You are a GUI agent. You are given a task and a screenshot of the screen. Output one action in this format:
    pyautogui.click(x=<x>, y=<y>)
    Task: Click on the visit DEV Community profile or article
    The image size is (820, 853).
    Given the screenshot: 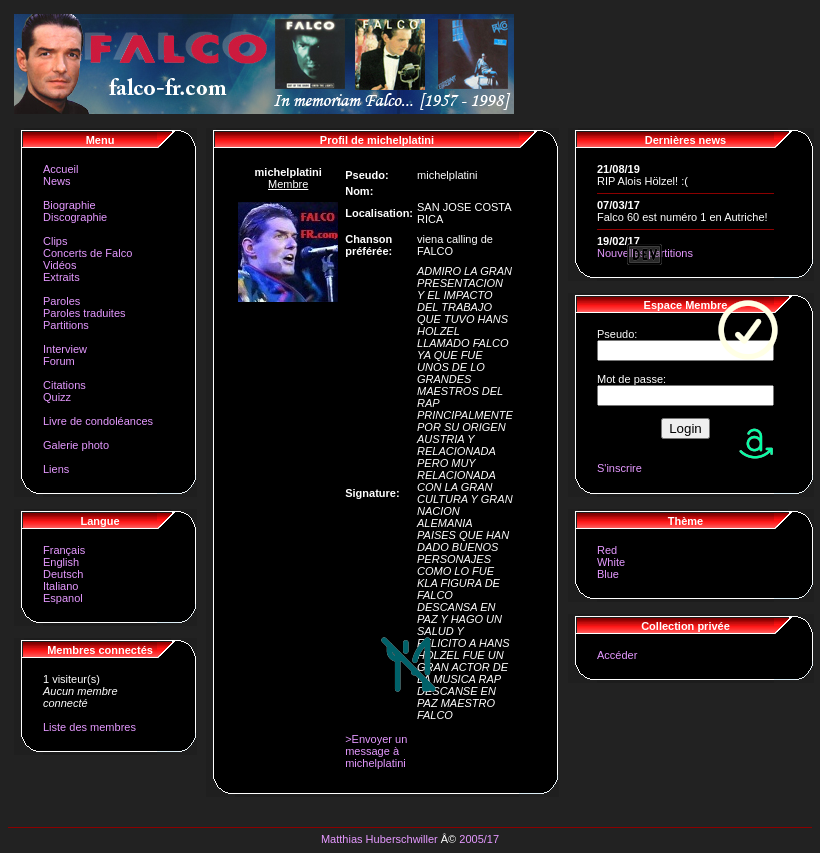 What is the action you would take?
    pyautogui.click(x=644, y=254)
    